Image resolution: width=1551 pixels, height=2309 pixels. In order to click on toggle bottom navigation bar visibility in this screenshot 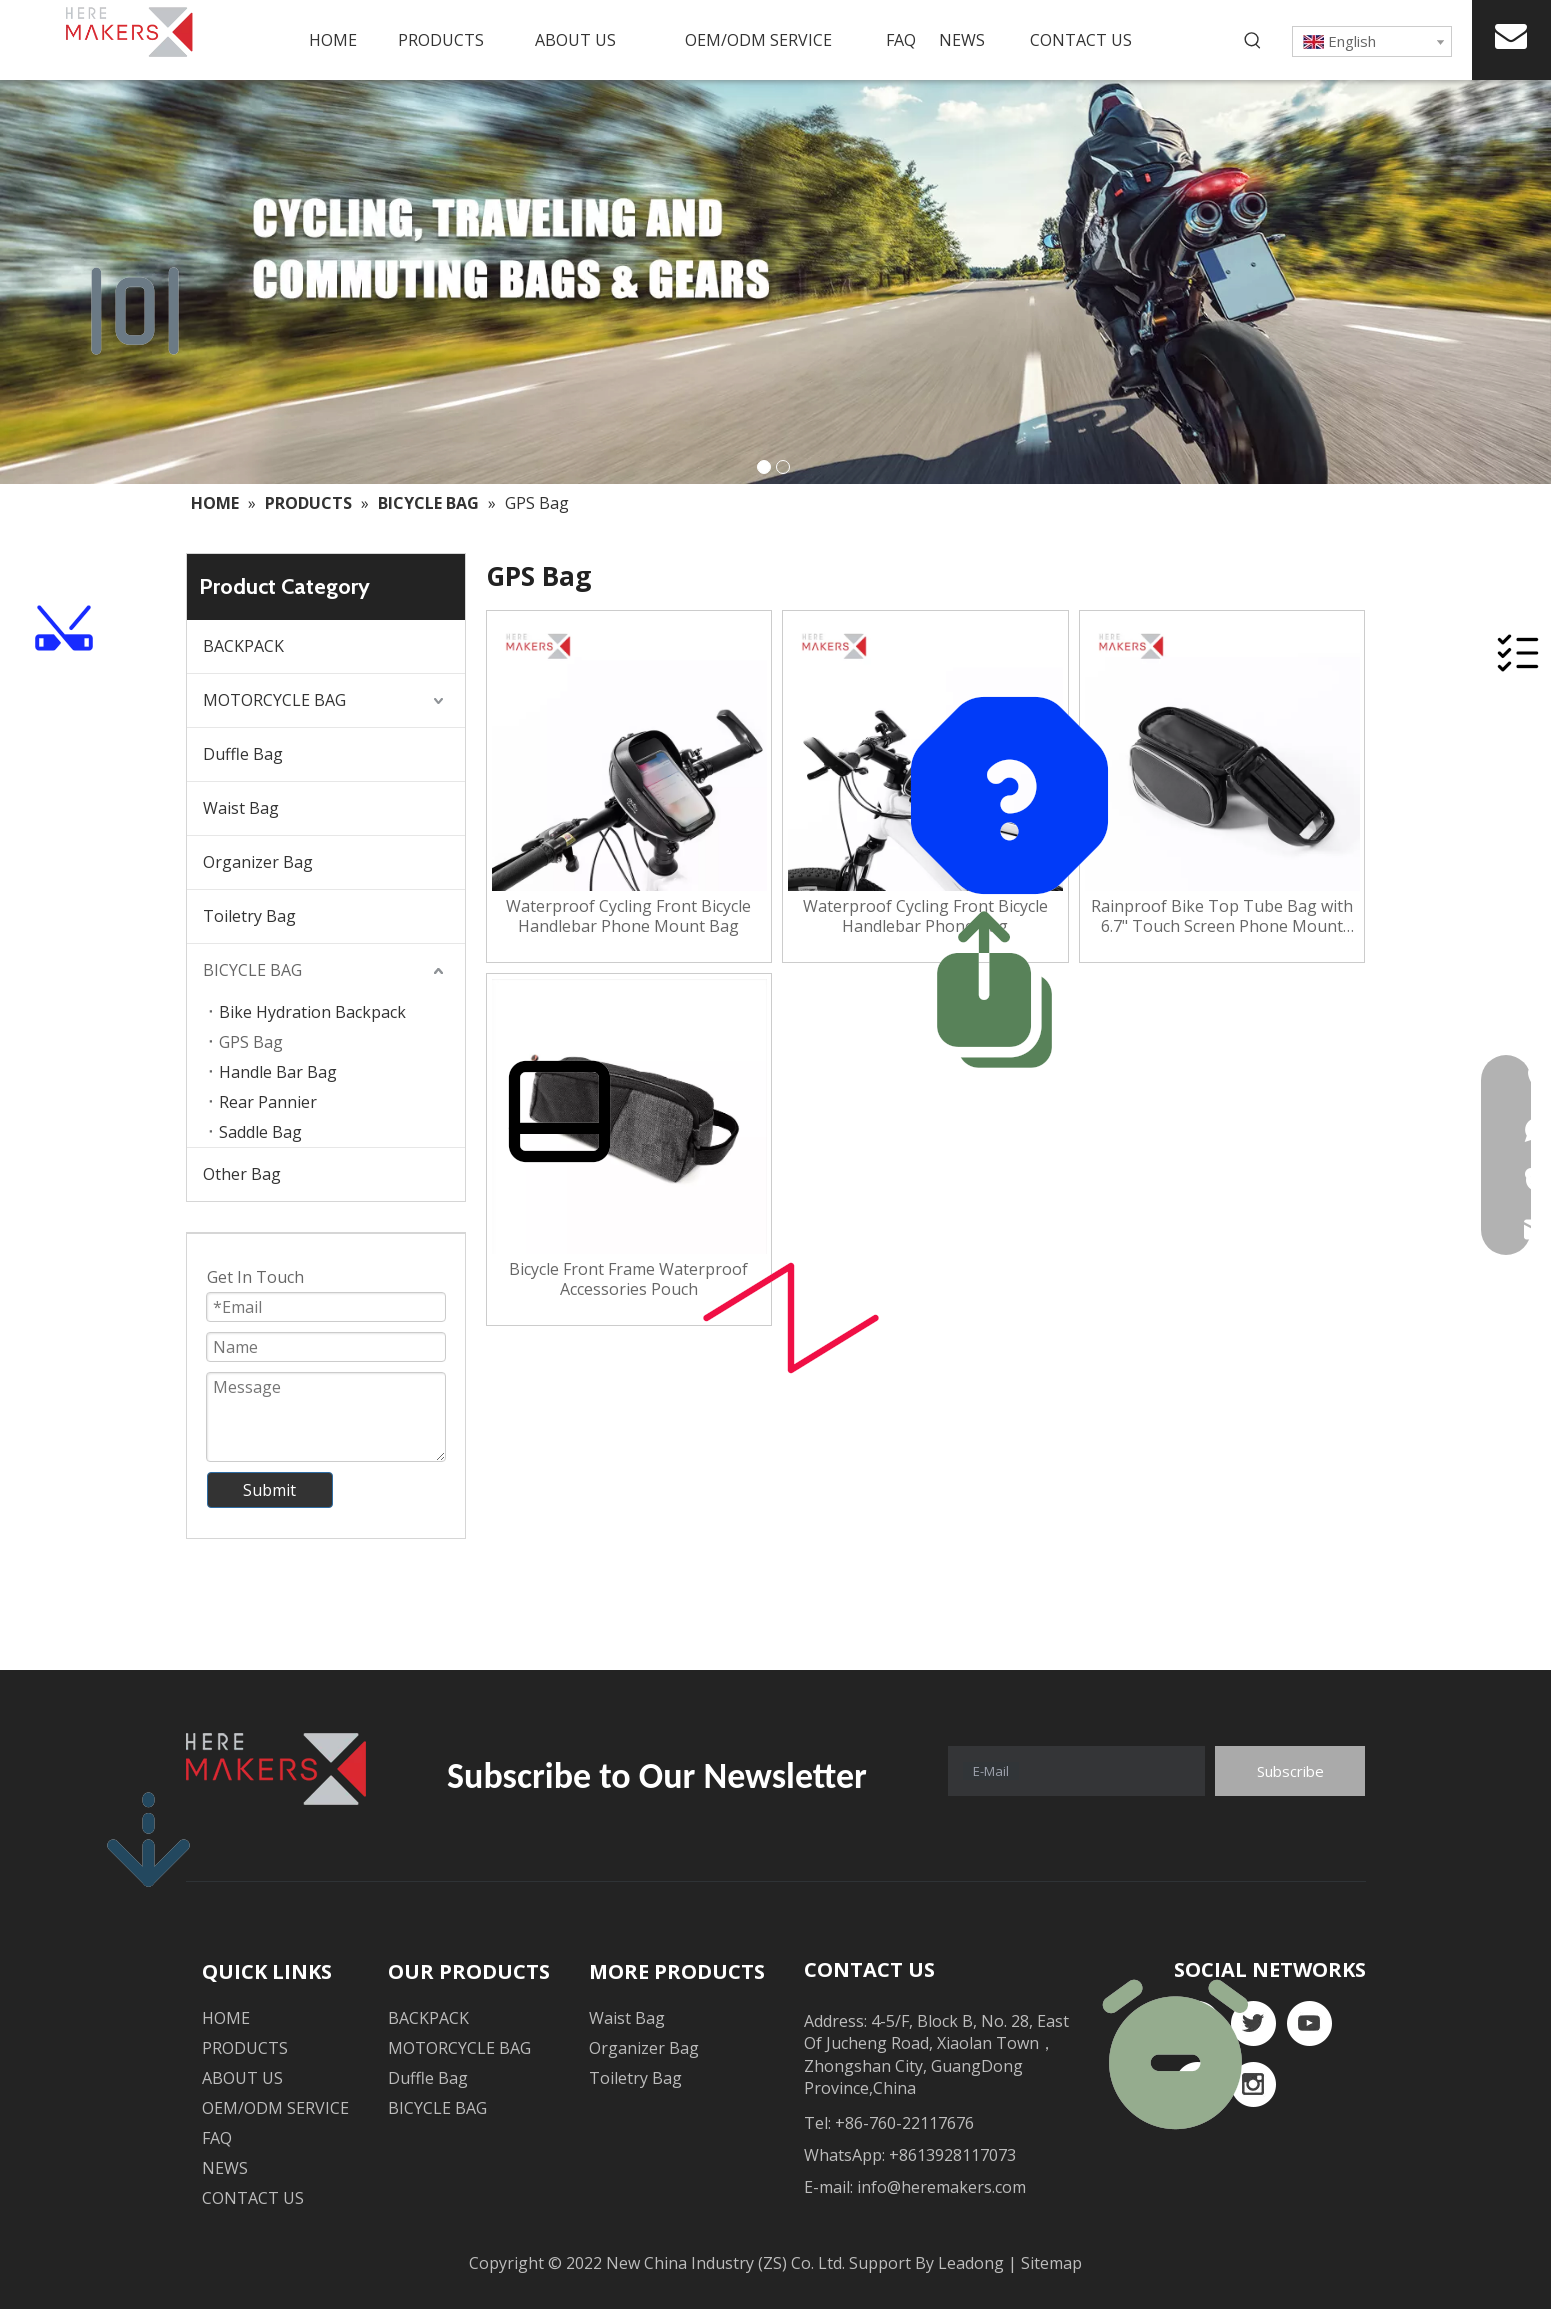, I will do `click(559, 1111)`.